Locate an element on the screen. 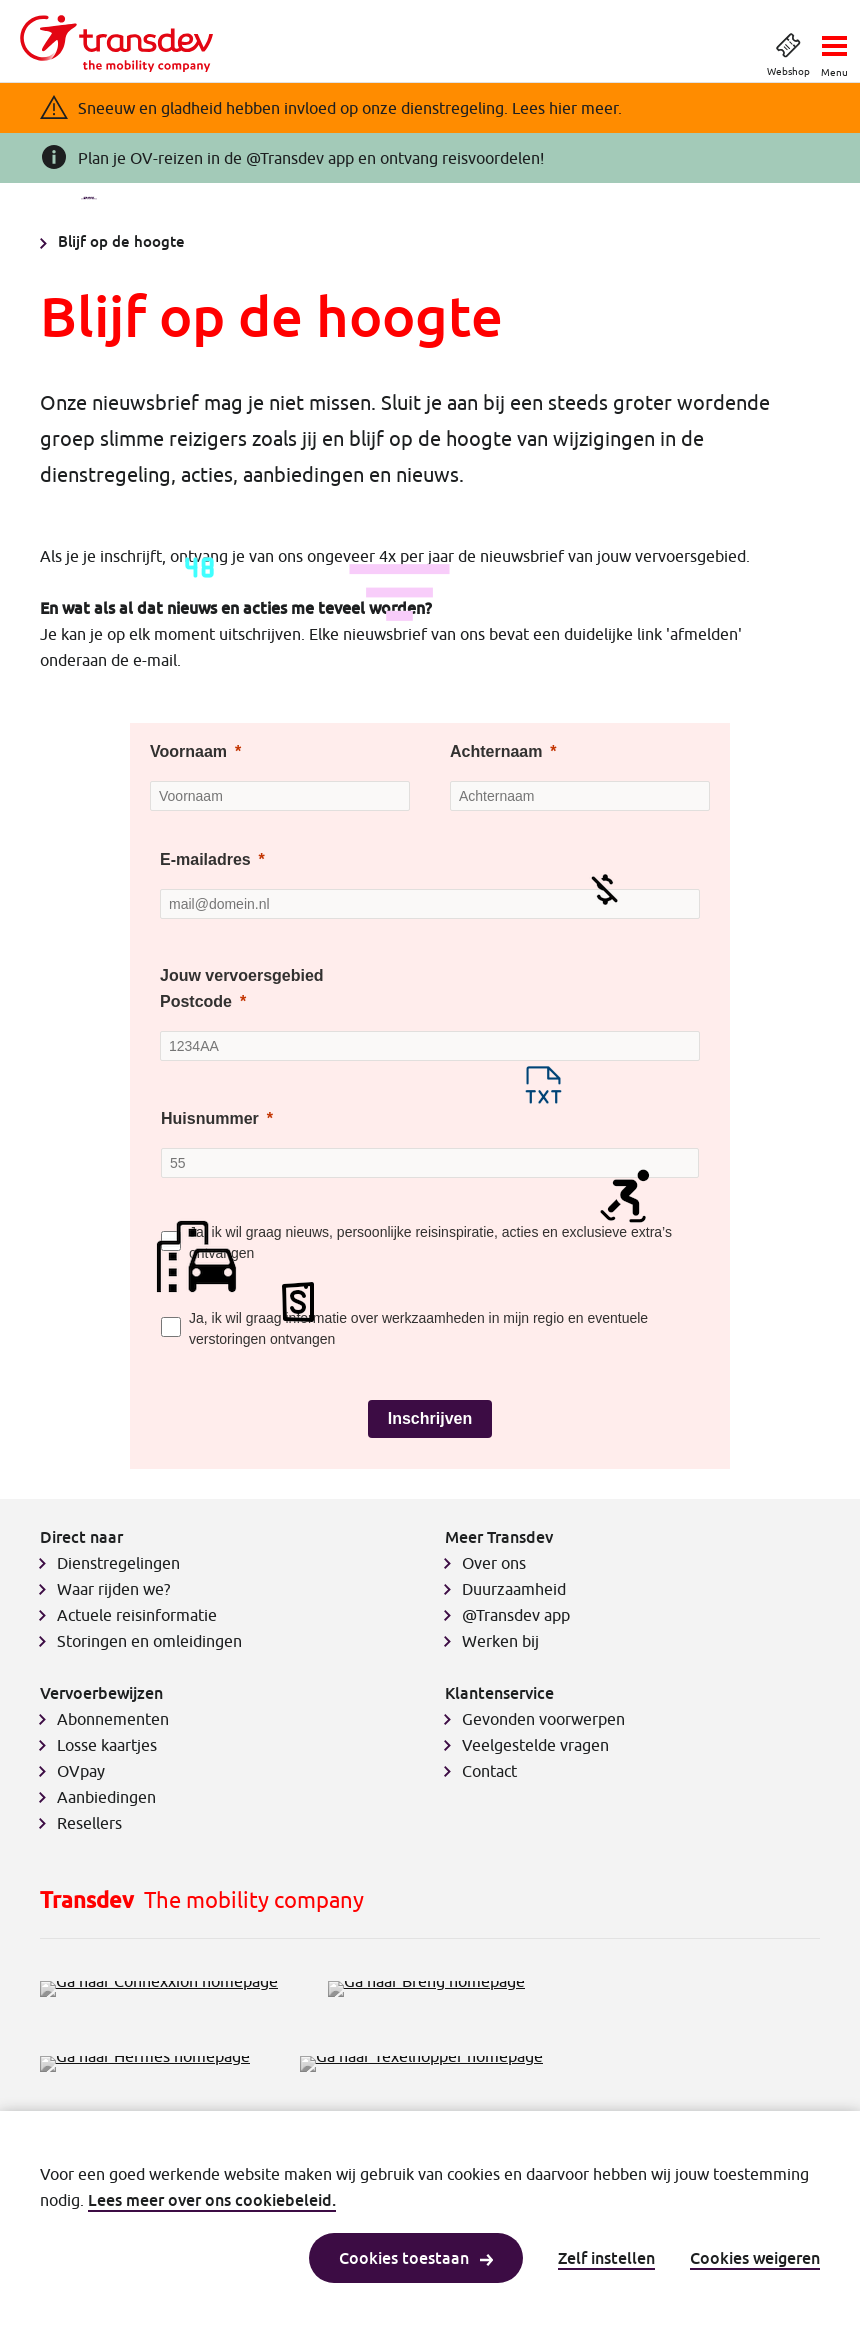  indicates no cost or free item is located at coordinates (604, 889).